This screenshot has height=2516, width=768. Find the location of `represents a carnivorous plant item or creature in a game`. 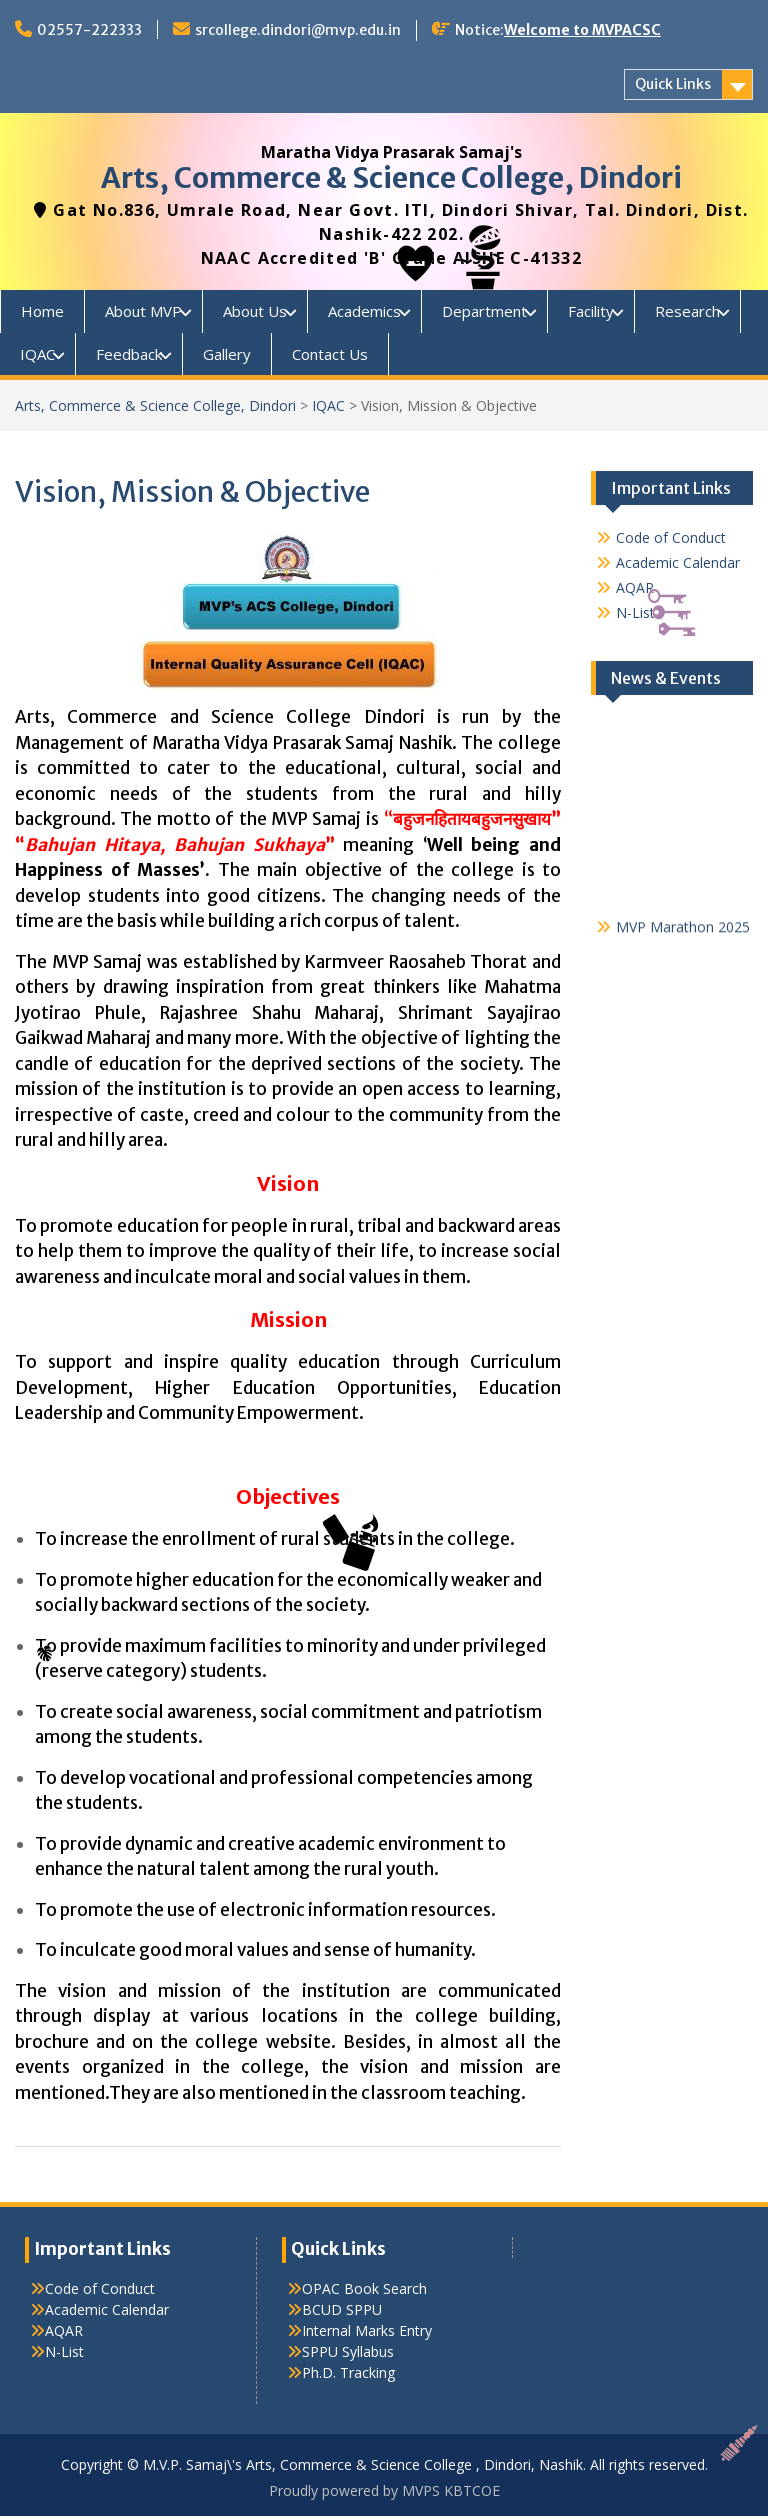

represents a carnivorous plant item or creature in a game is located at coordinates (483, 257).